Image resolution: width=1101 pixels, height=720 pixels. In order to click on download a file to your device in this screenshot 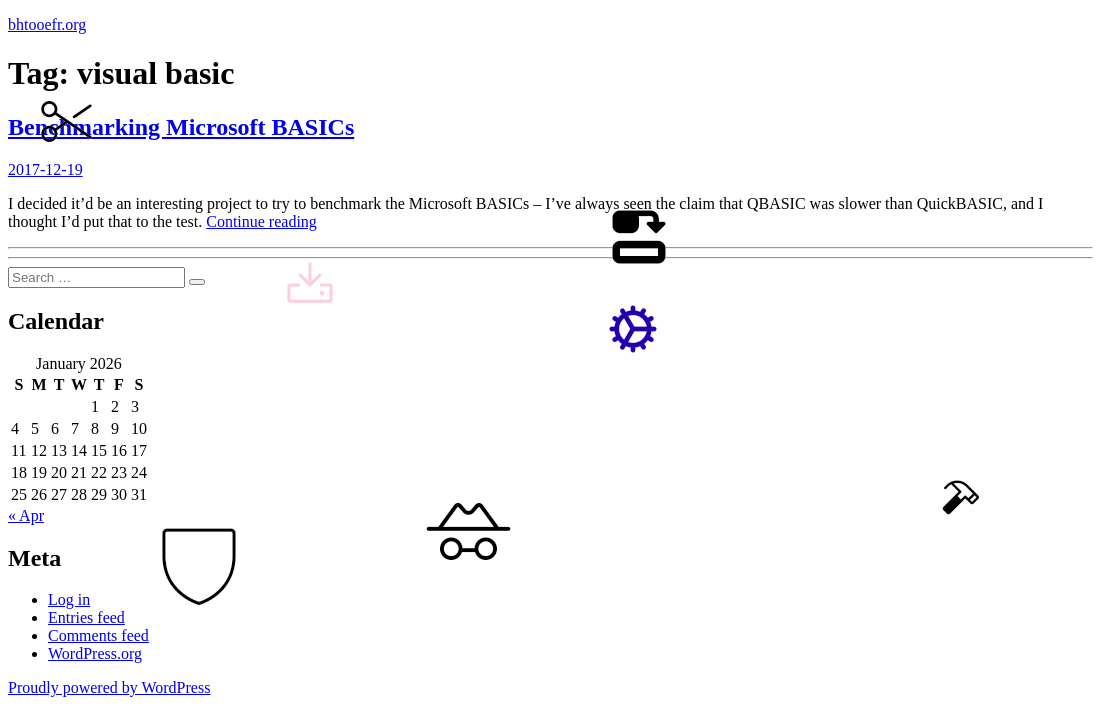, I will do `click(310, 285)`.